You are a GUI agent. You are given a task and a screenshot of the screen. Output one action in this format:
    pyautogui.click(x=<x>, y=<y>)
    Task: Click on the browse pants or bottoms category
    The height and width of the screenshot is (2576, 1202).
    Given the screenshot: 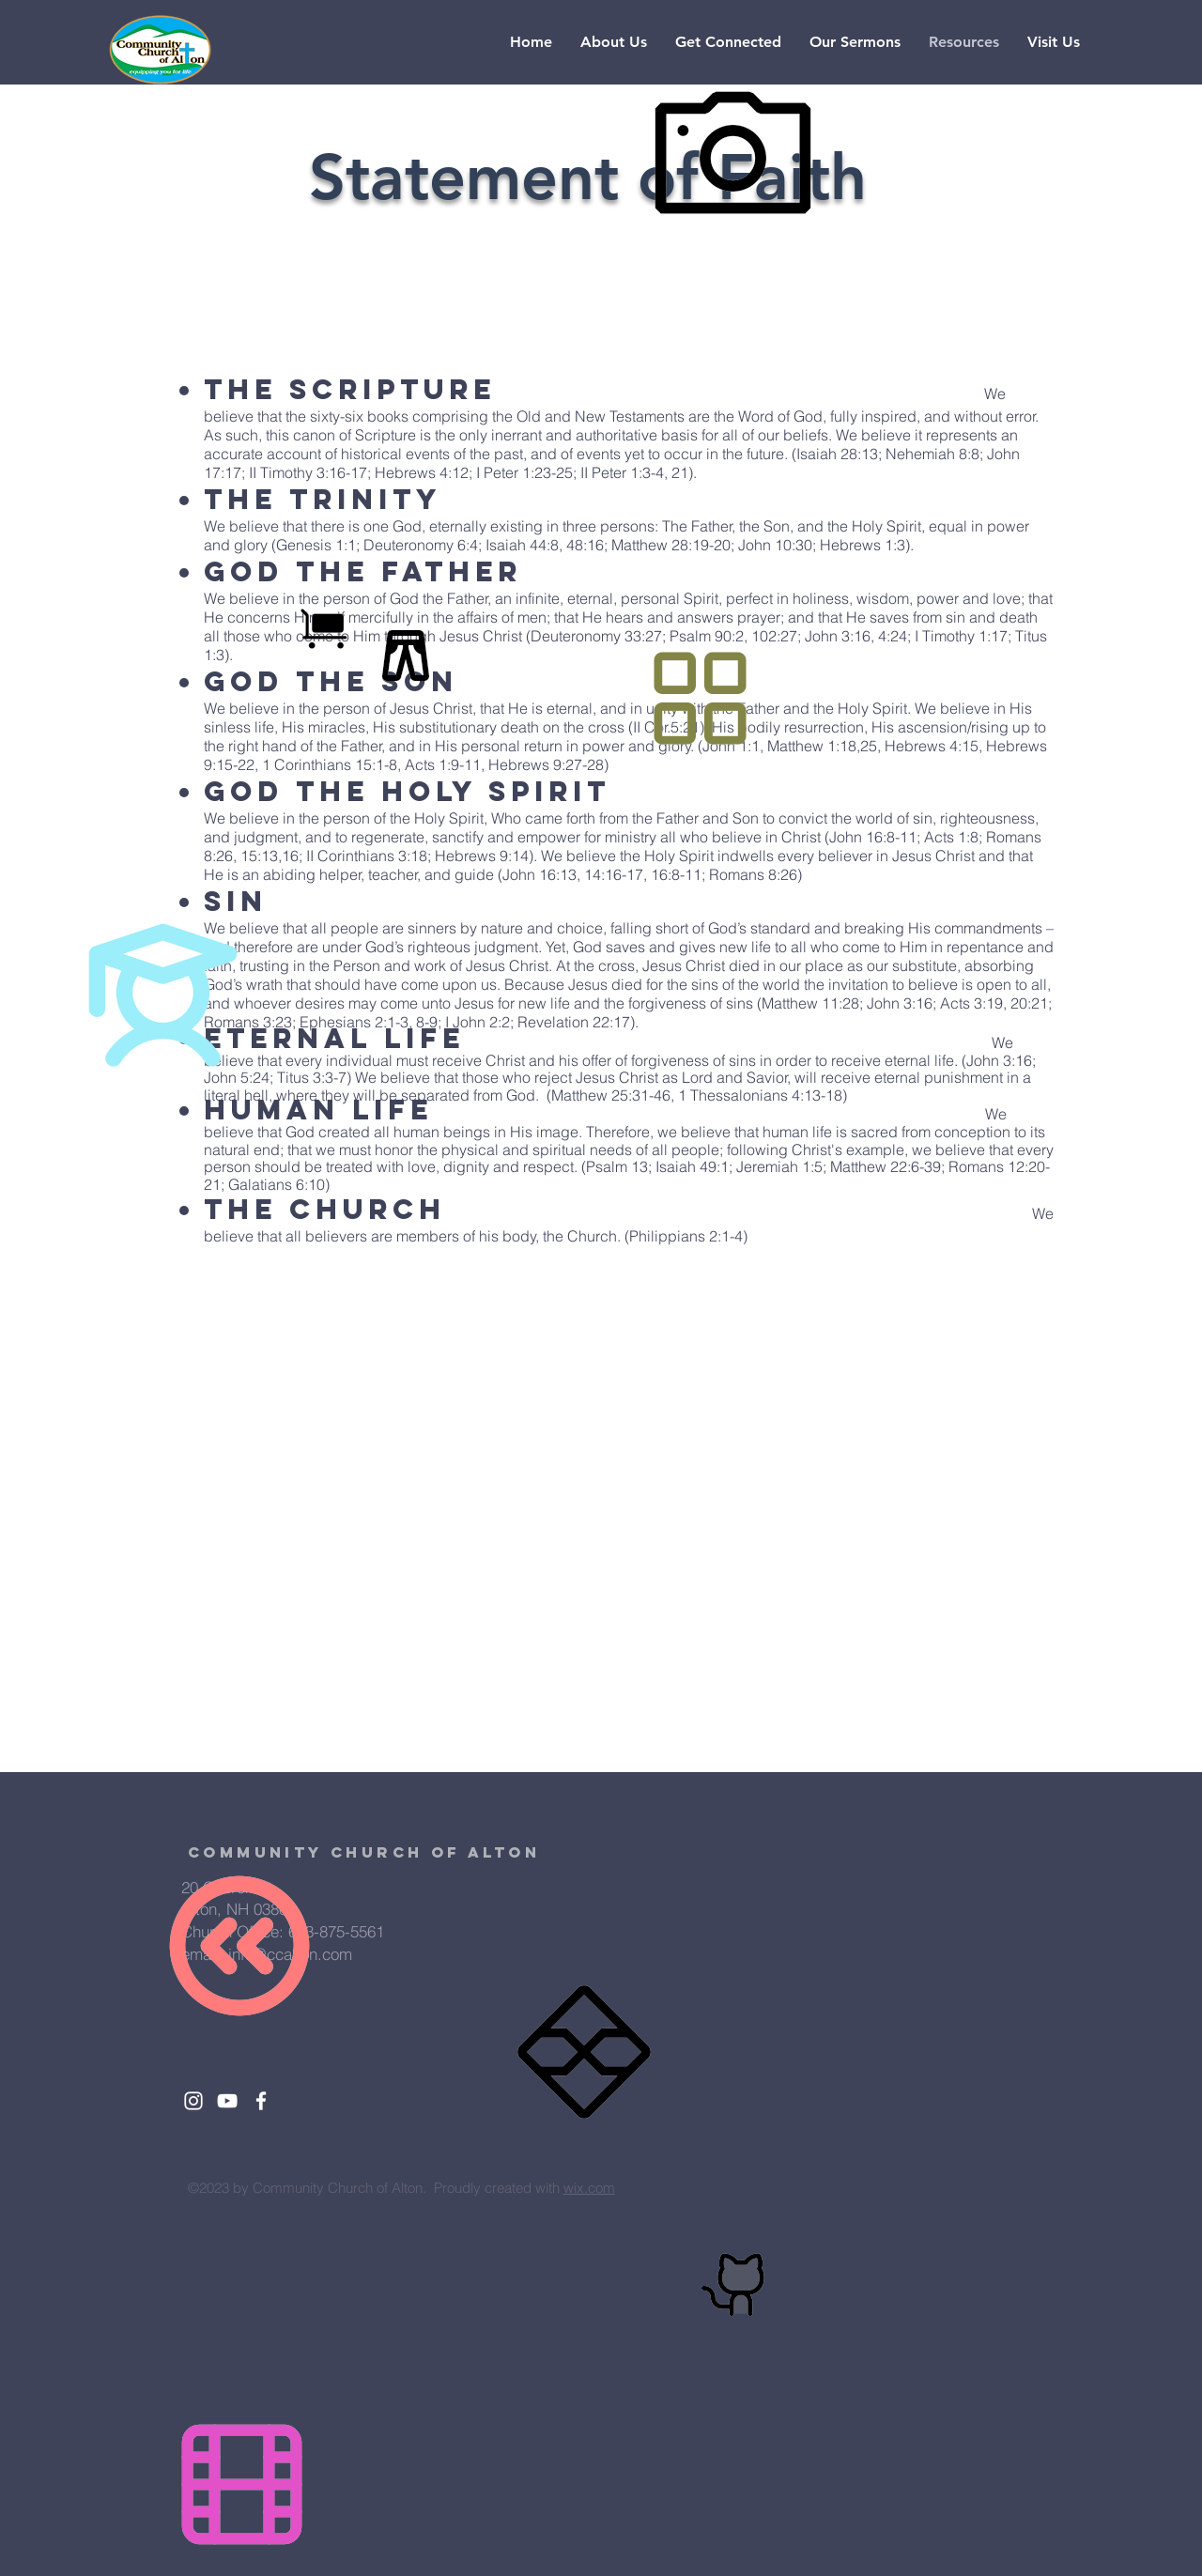 What is the action you would take?
    pyautogui.click(x=406, y=656)
    